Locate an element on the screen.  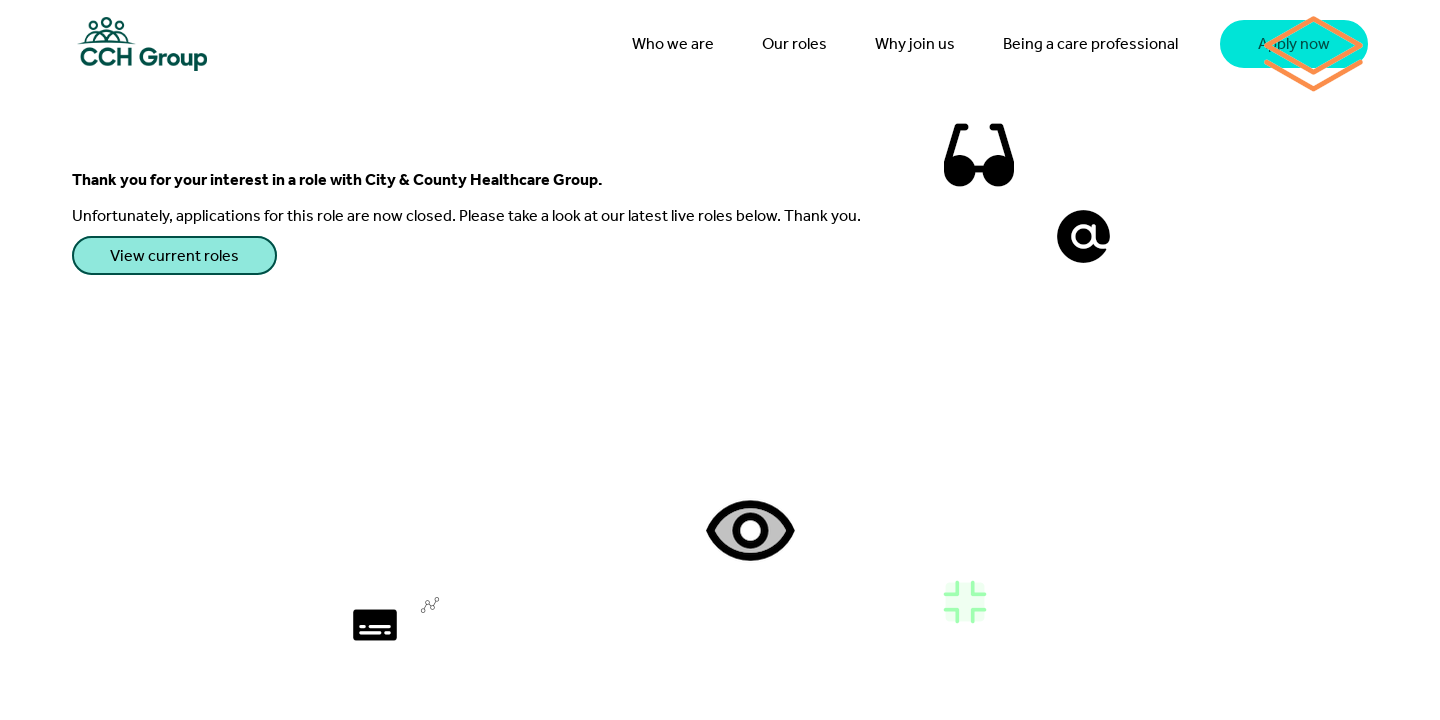
enable subtitles or closed captions is located at coordinates (375, 625).